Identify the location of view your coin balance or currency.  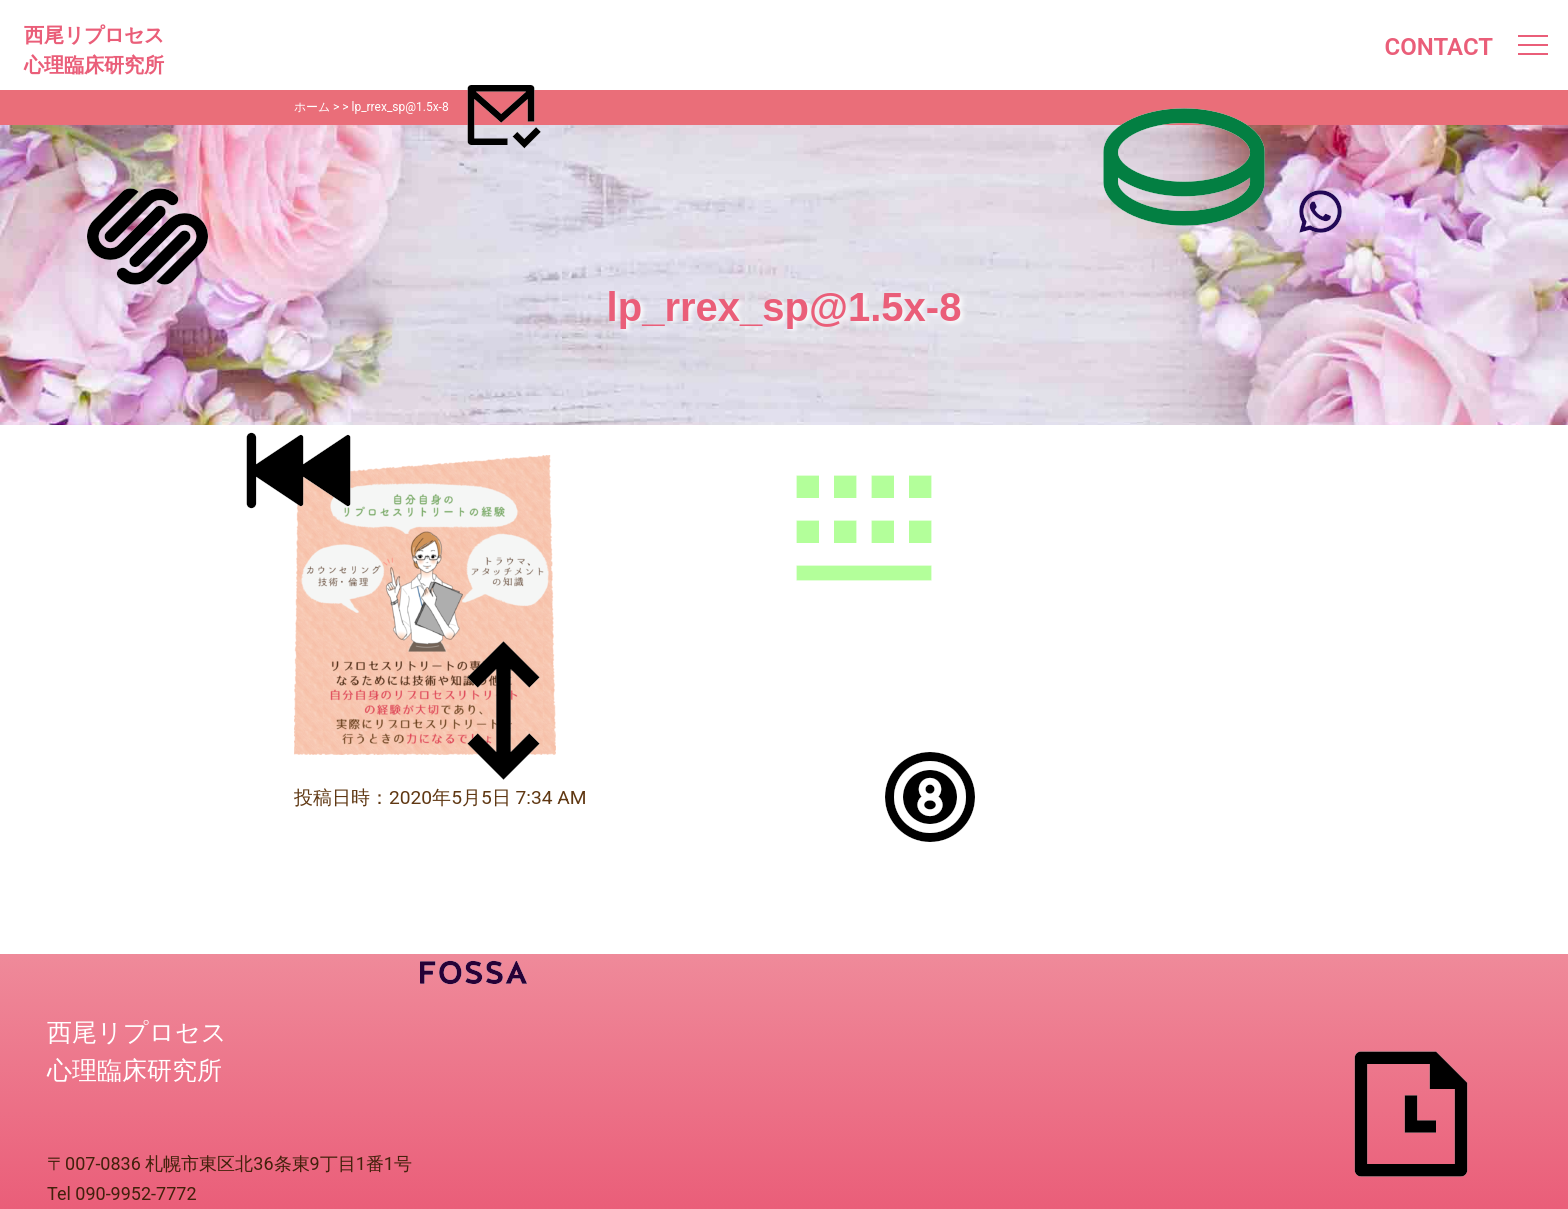
(1184, 167).